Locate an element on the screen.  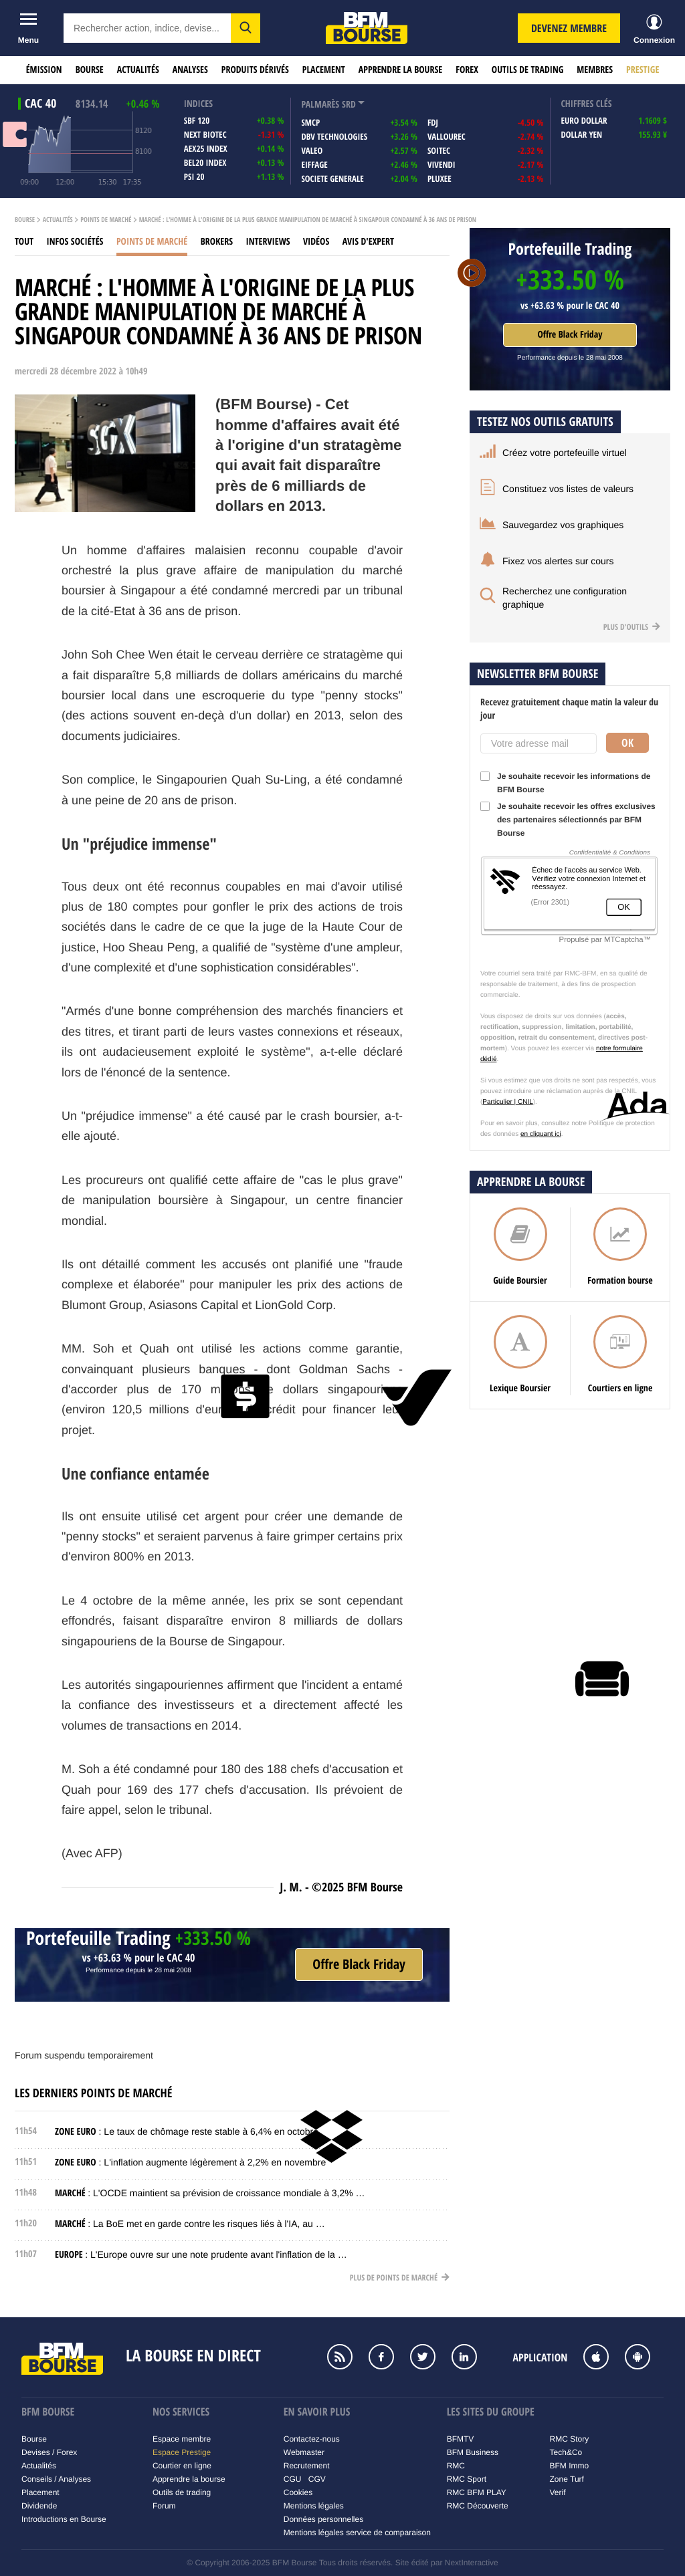
access financial or payment settings is located at coordinates (245, 1396).